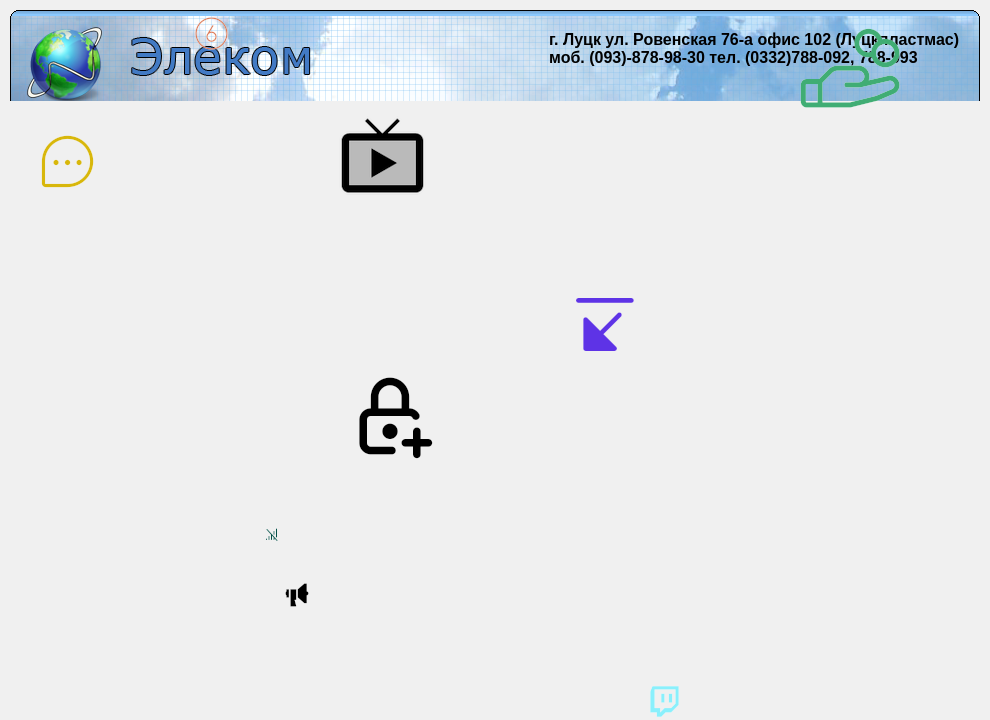 The image size is (990, 720). Describe the element at coordinates (297, 595) in the screenshot. I see `make an announcement or broadcast` at that location.